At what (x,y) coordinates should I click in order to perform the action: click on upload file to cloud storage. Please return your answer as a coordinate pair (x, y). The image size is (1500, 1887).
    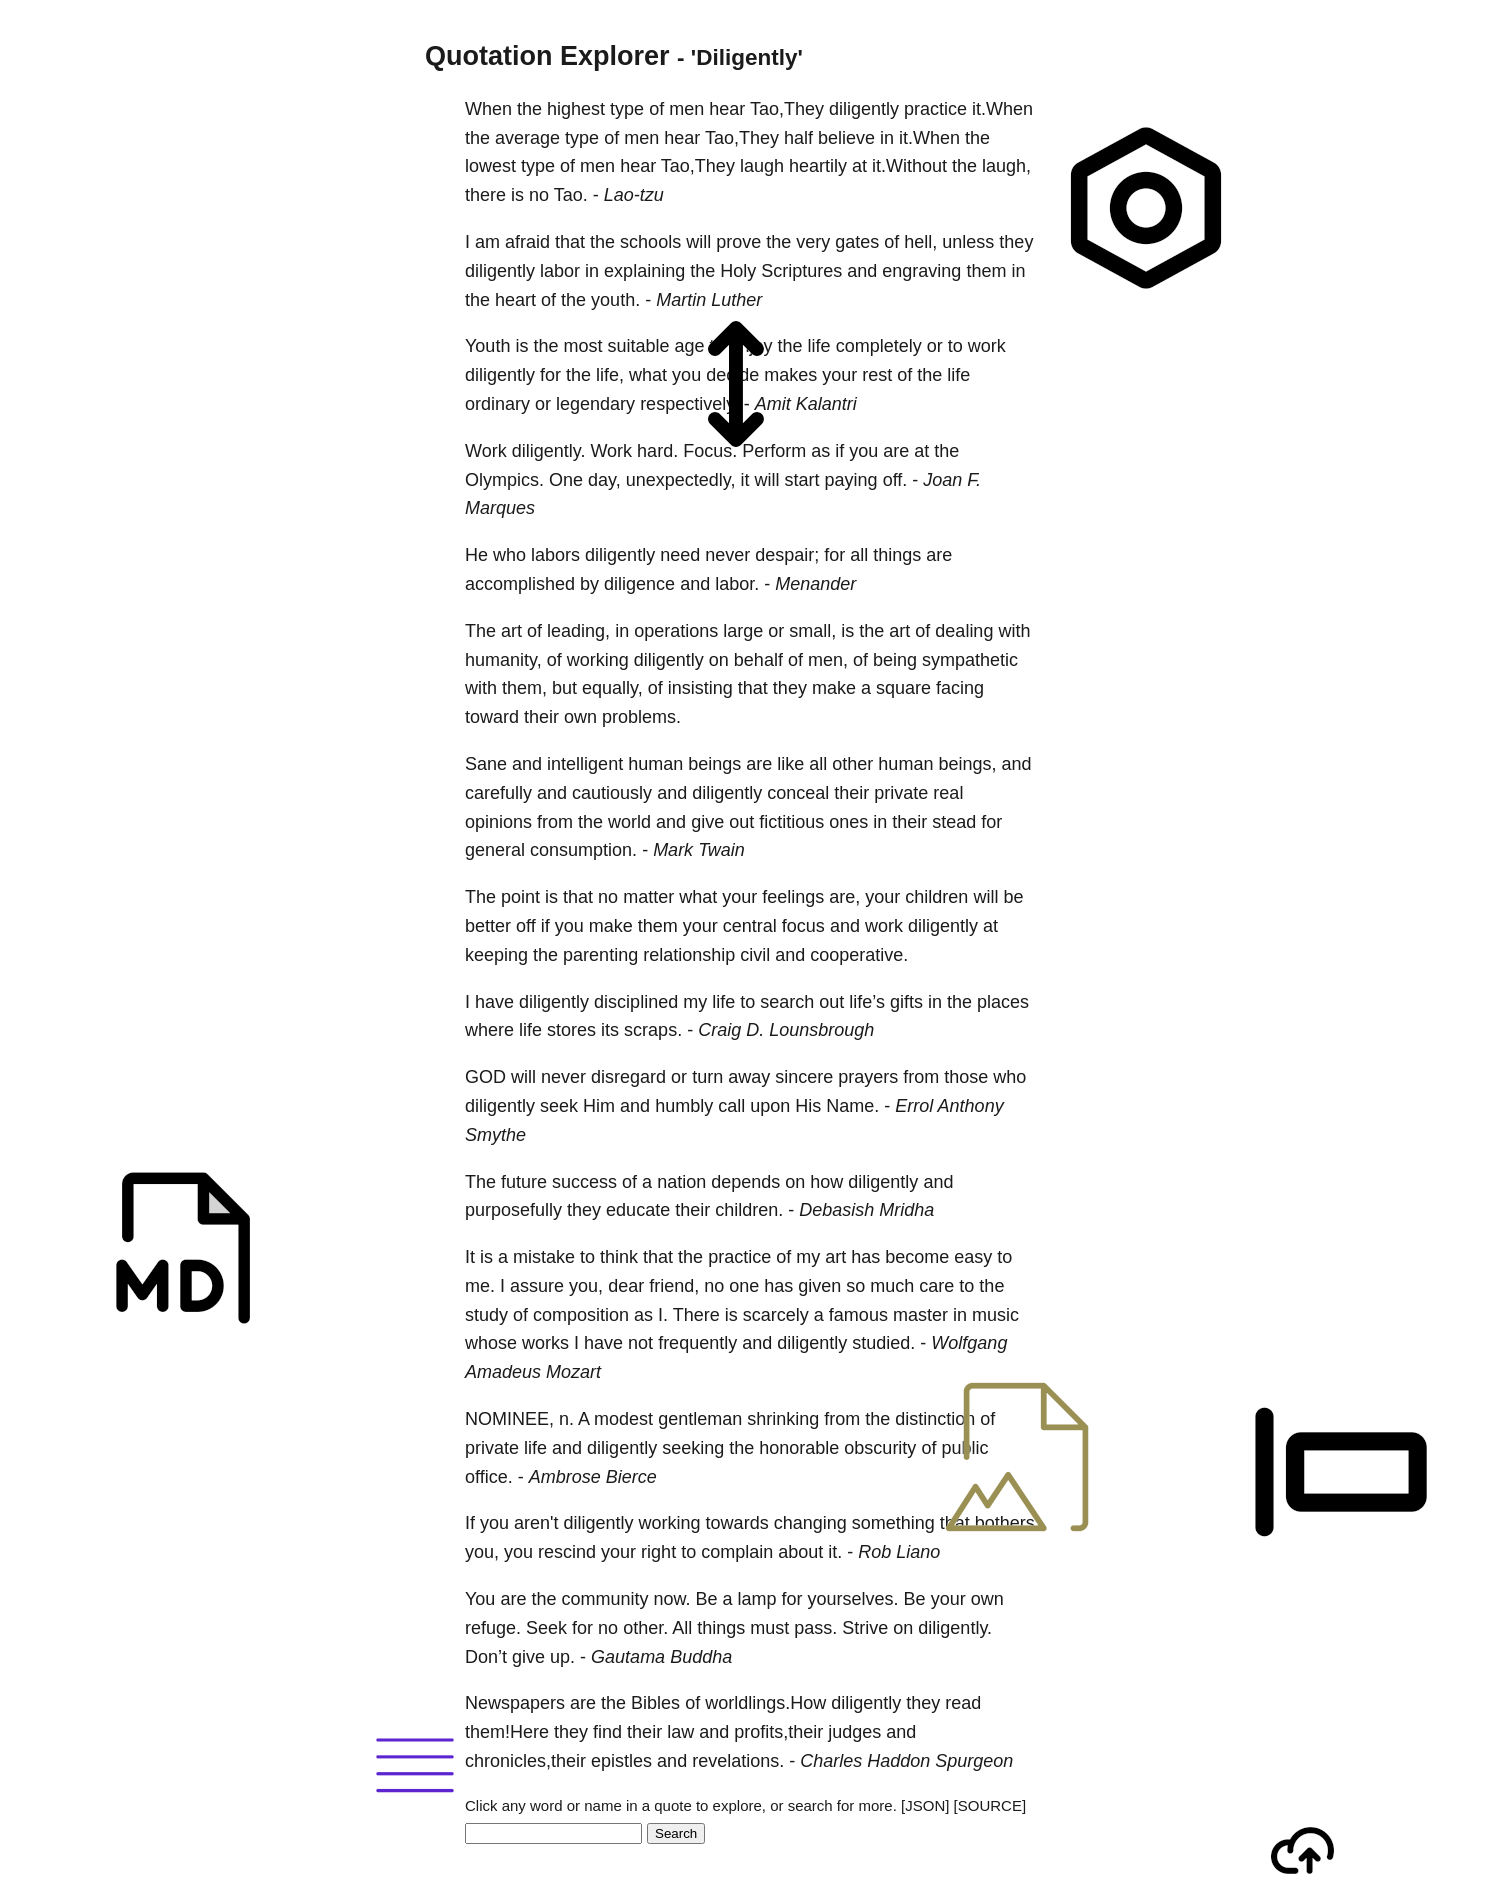
    Looking at the image, I should click on (1302, 1850).